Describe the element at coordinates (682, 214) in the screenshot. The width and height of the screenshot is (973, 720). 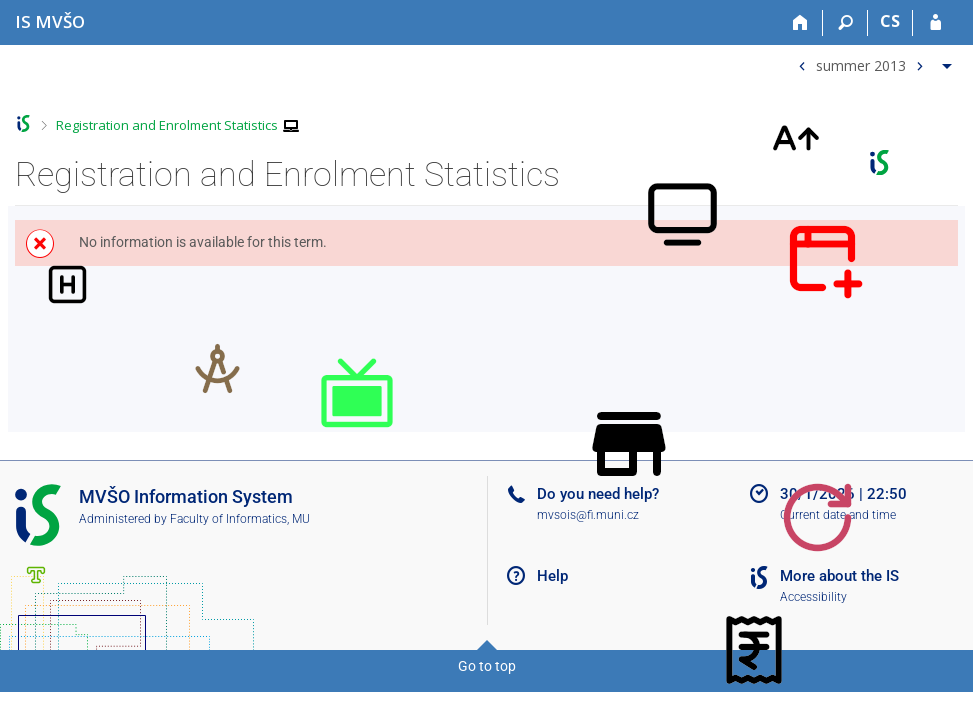
I see `access tv or display settings` at that location.